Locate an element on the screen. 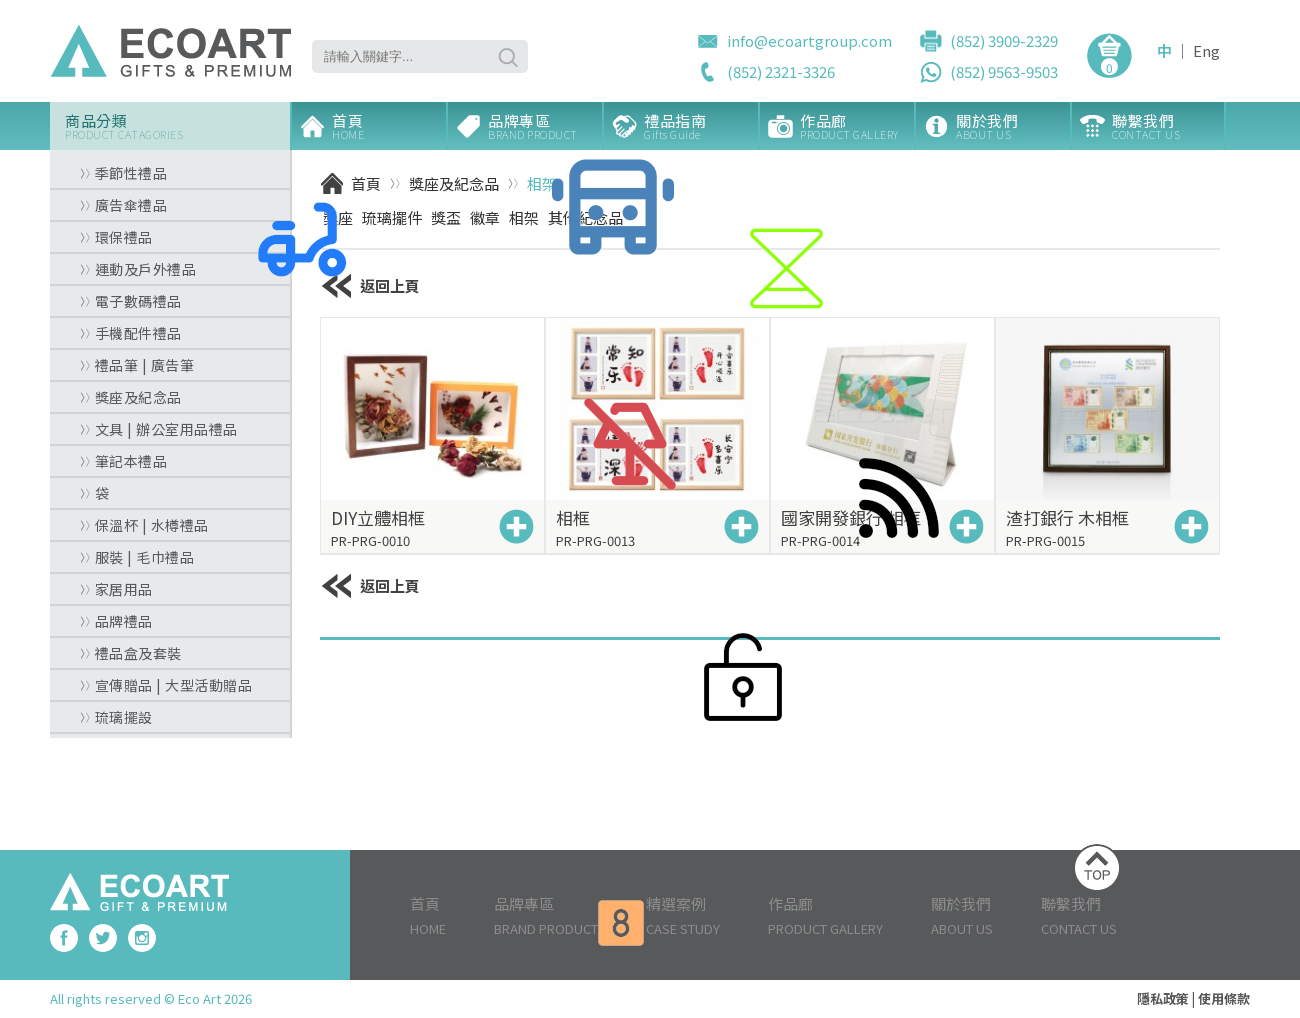 The image size is (1300, 1018). indicates time running low or nearly expired is located at coordinates (786, 268).